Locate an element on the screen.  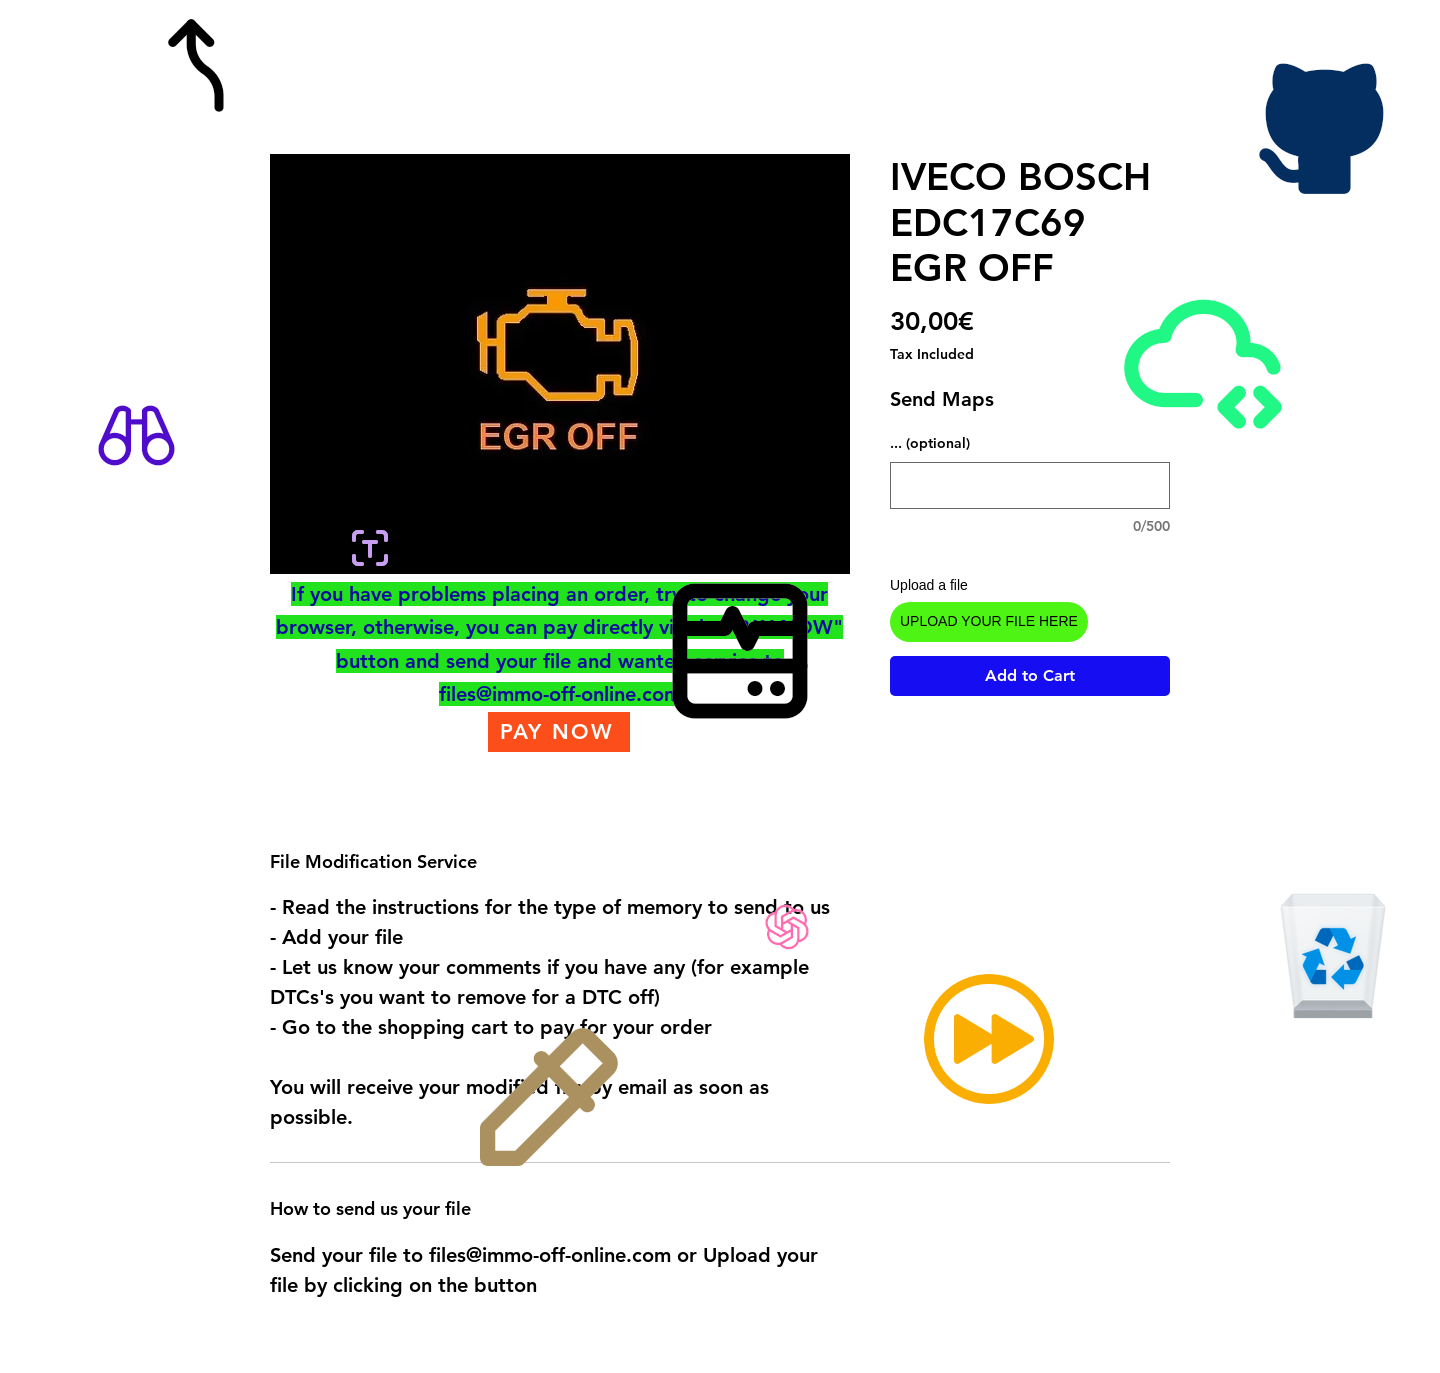
view GitHub profile or repository is located at coordinates (1324, 128).